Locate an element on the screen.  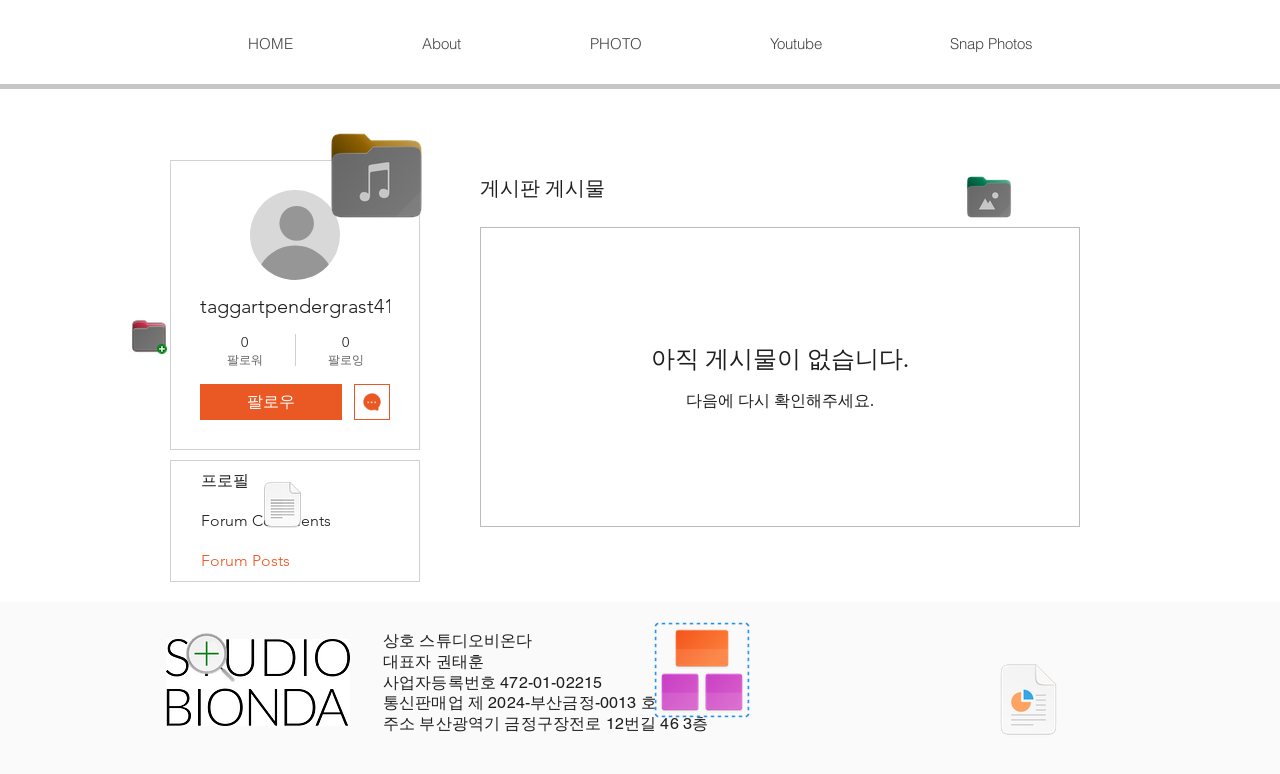
a plain text file is located at coordinates (282, 504).